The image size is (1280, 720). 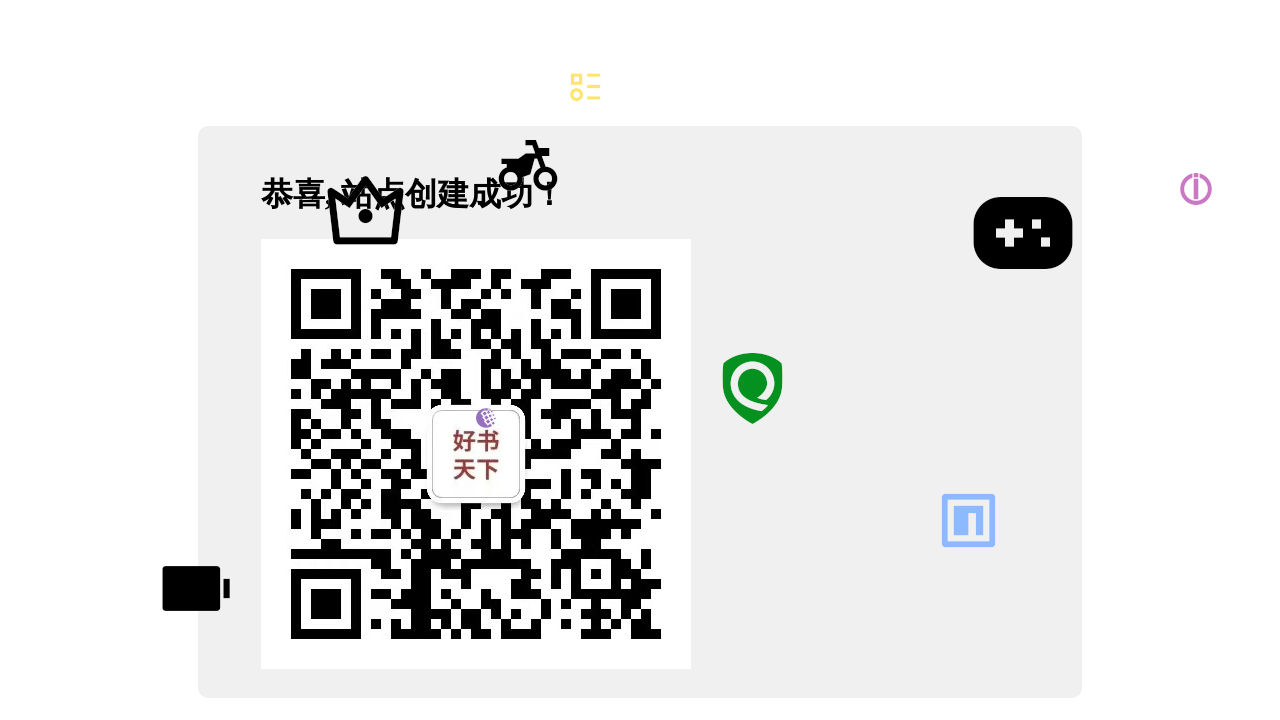 What do you see at coordinates (1023, 233) in the screenshot?
I see `open gaming or games section` at bounding box center [1023, 233].